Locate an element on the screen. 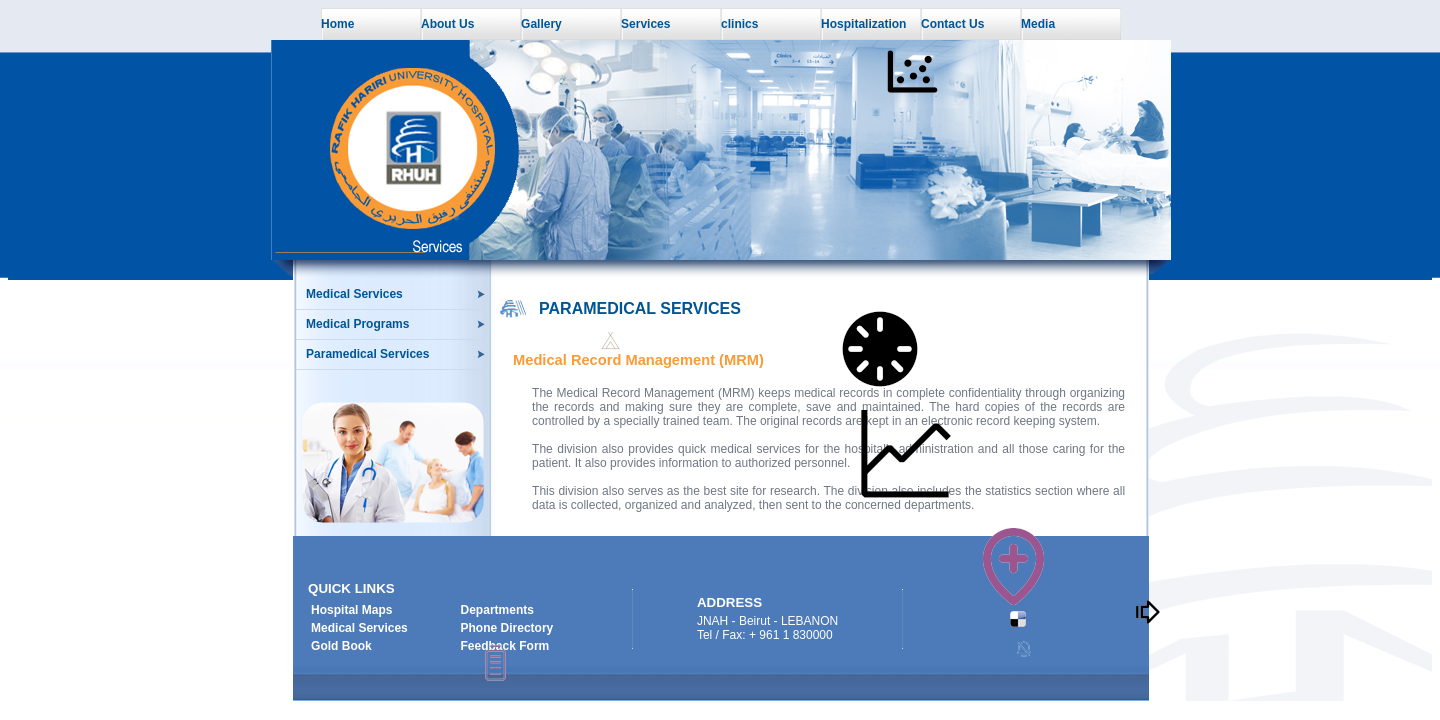 This screenshot has width=1440, height=720. loading content in progress is located at coordinates (880, 349).